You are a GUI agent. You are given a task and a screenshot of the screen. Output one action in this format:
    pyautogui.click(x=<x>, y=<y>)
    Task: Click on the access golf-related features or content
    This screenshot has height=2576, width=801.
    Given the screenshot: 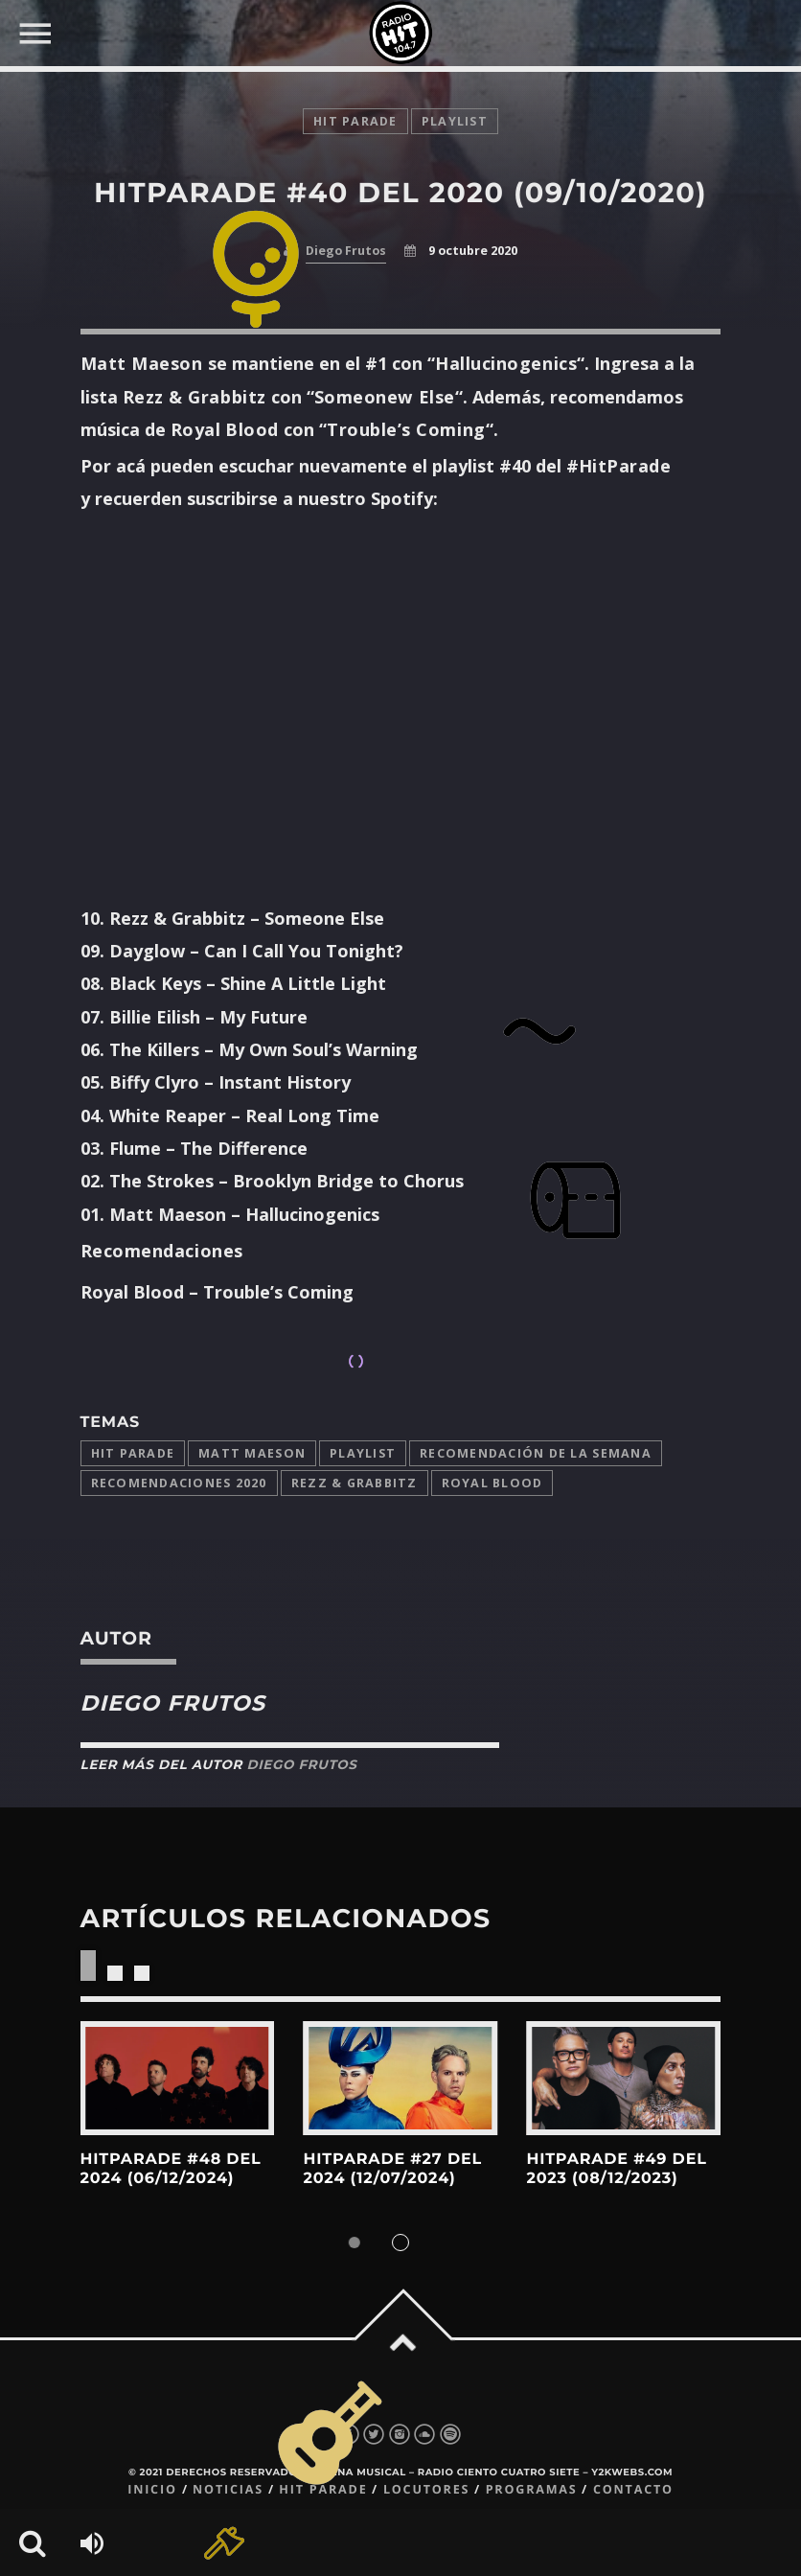 What is the action you would take?
    pyautogui.click(x=256, y=268)
    